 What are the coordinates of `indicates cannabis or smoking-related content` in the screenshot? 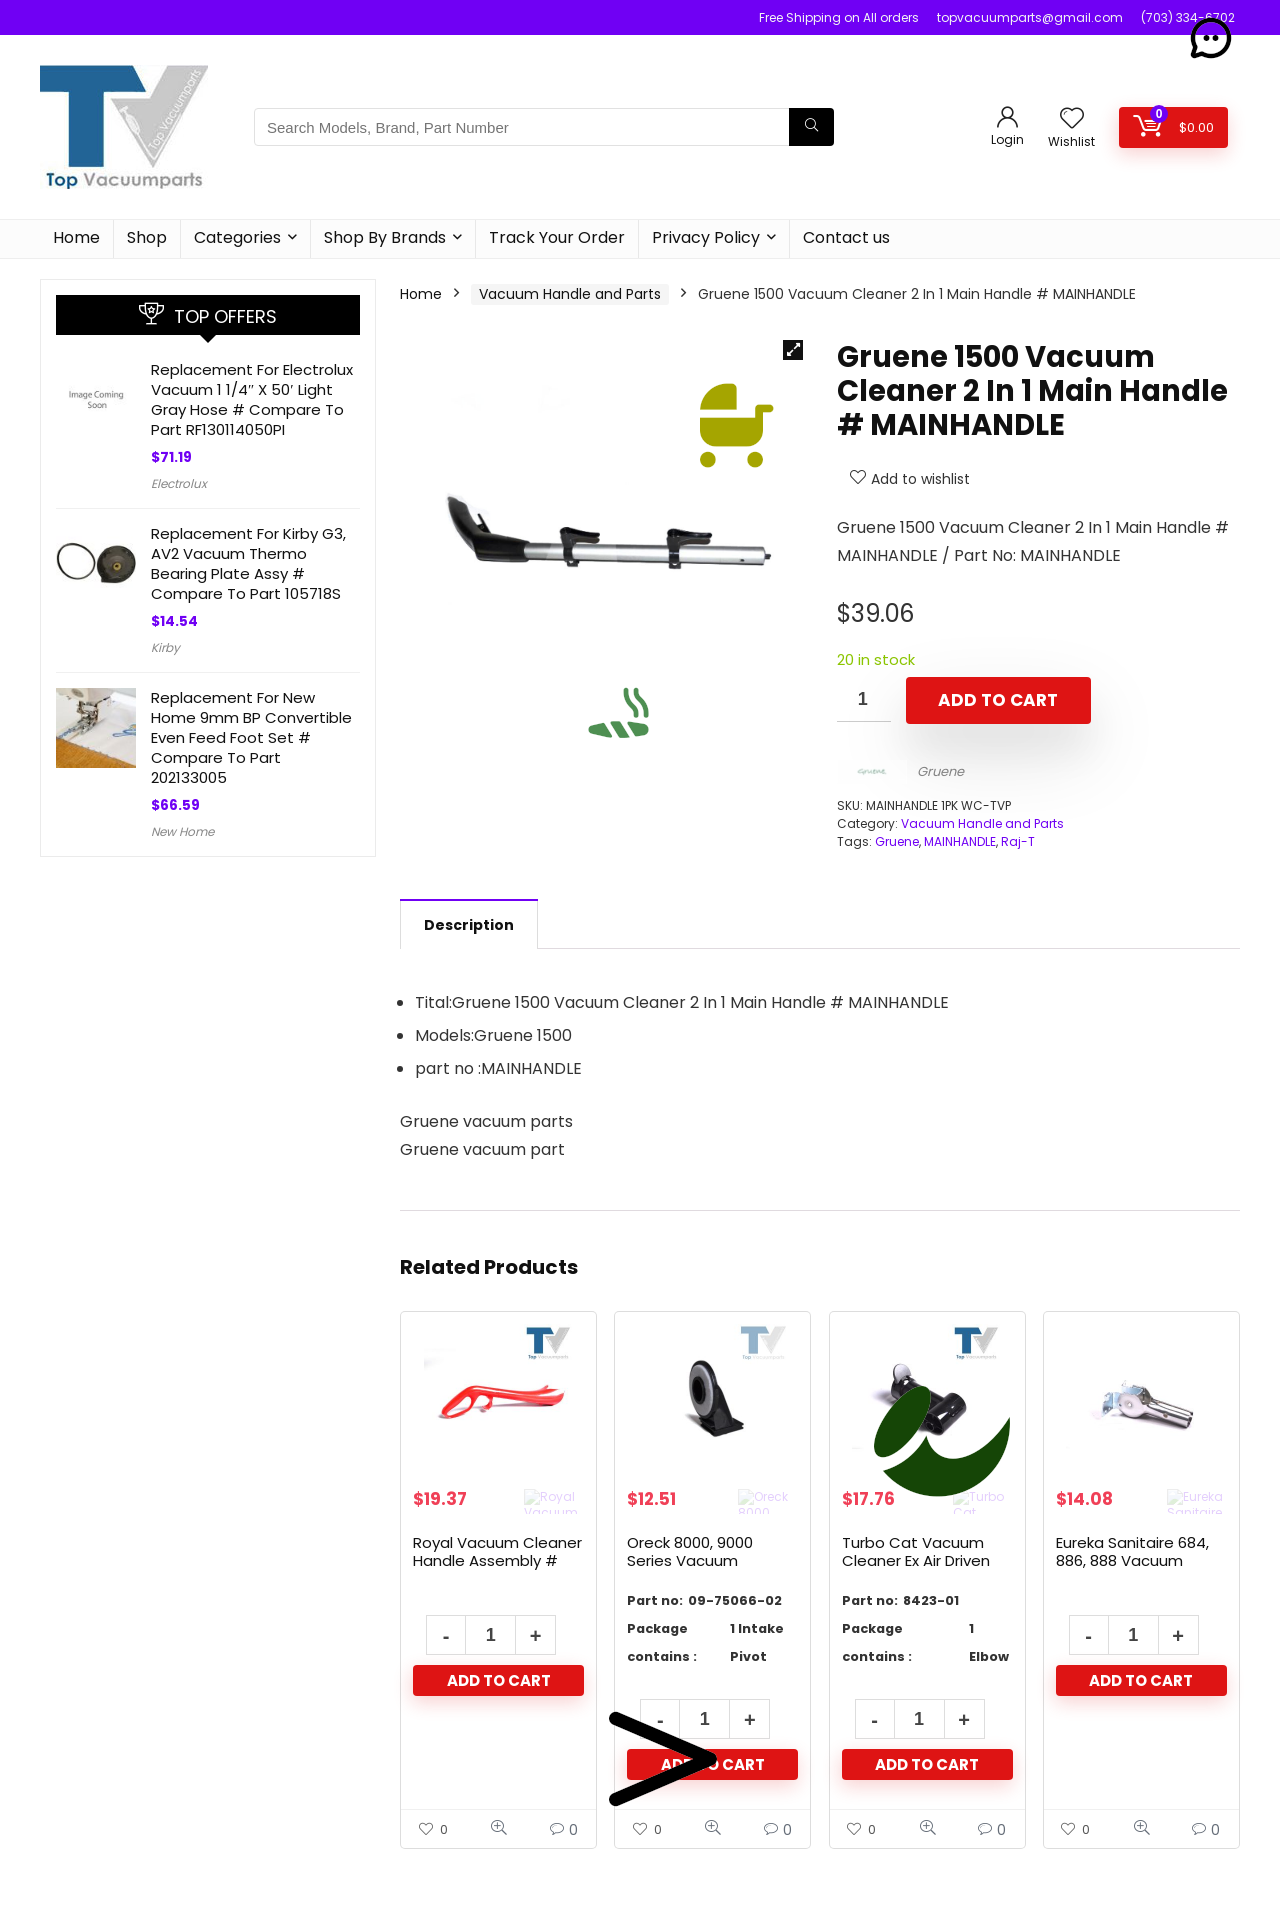 It's located at (618, 714).